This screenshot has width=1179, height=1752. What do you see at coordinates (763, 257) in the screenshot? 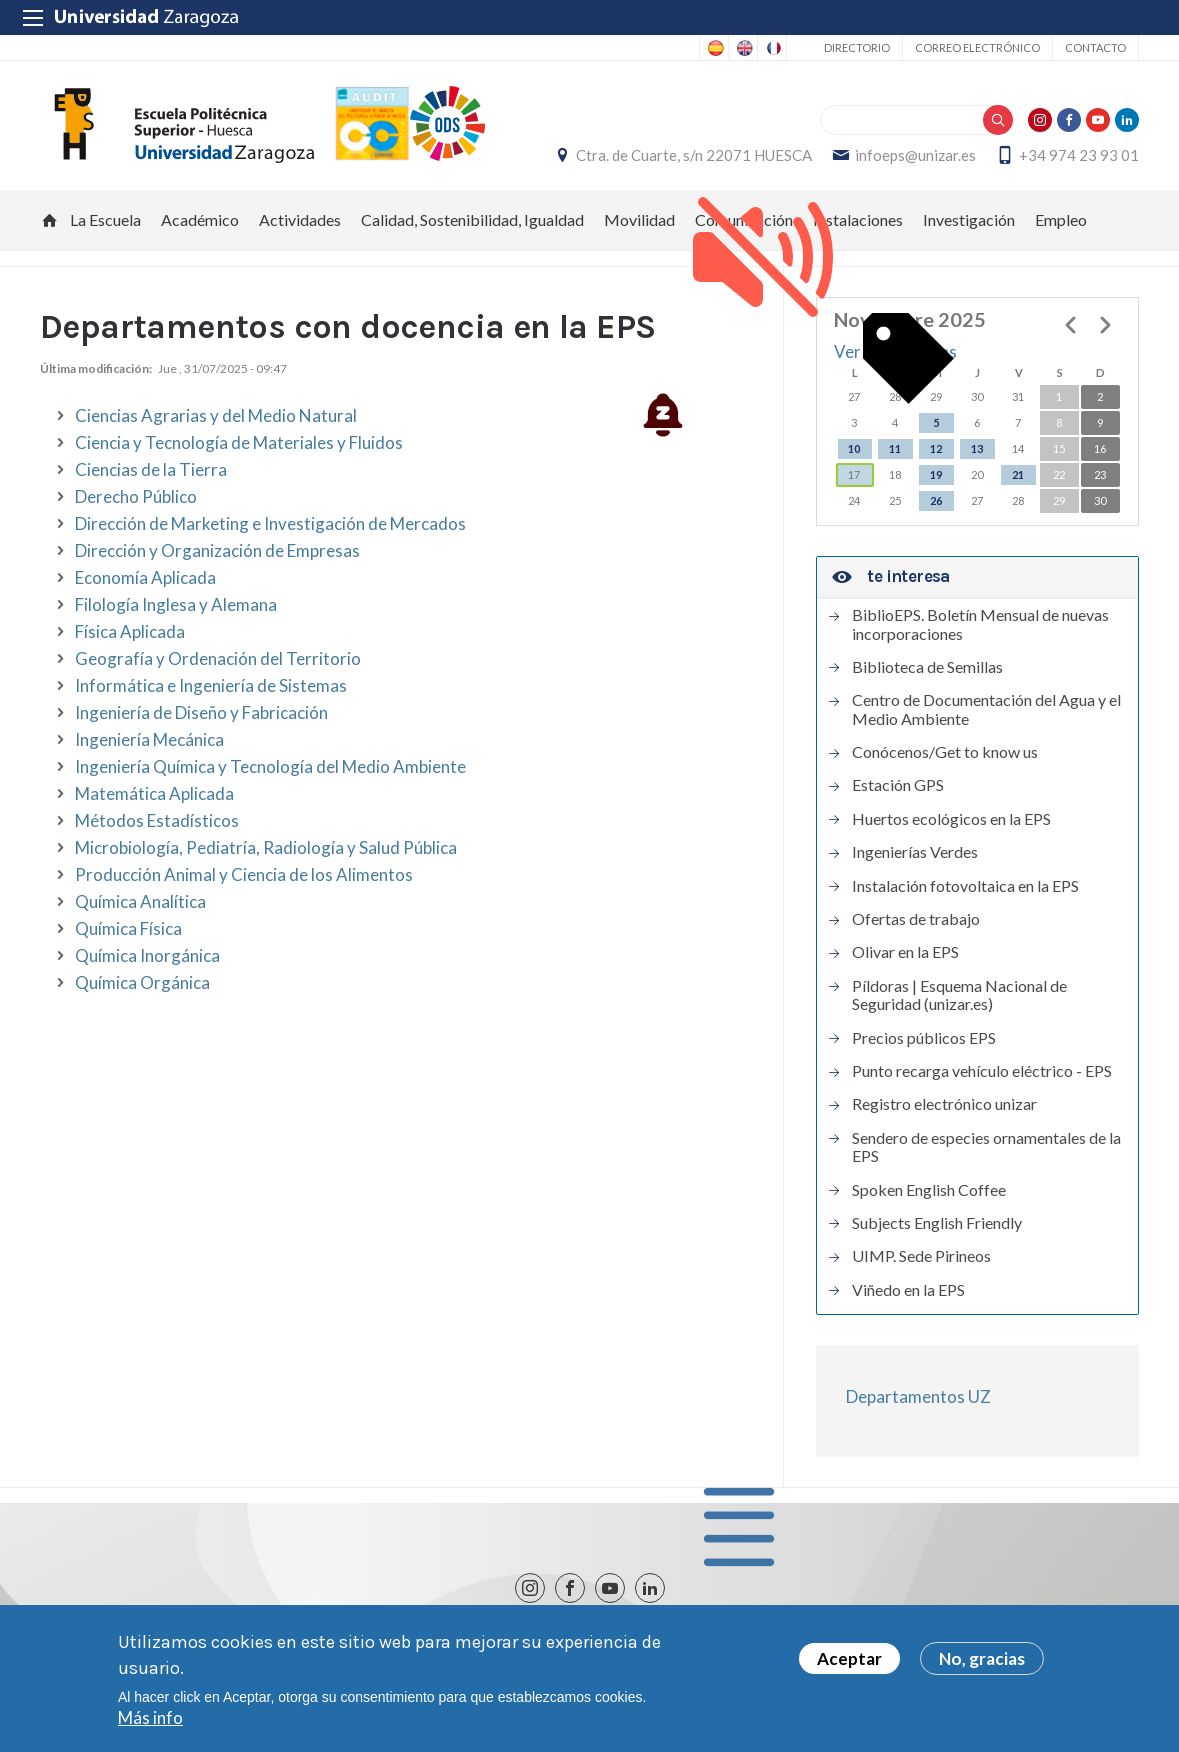
I see `mute or unmute audio` at bounding box center [763, 257].